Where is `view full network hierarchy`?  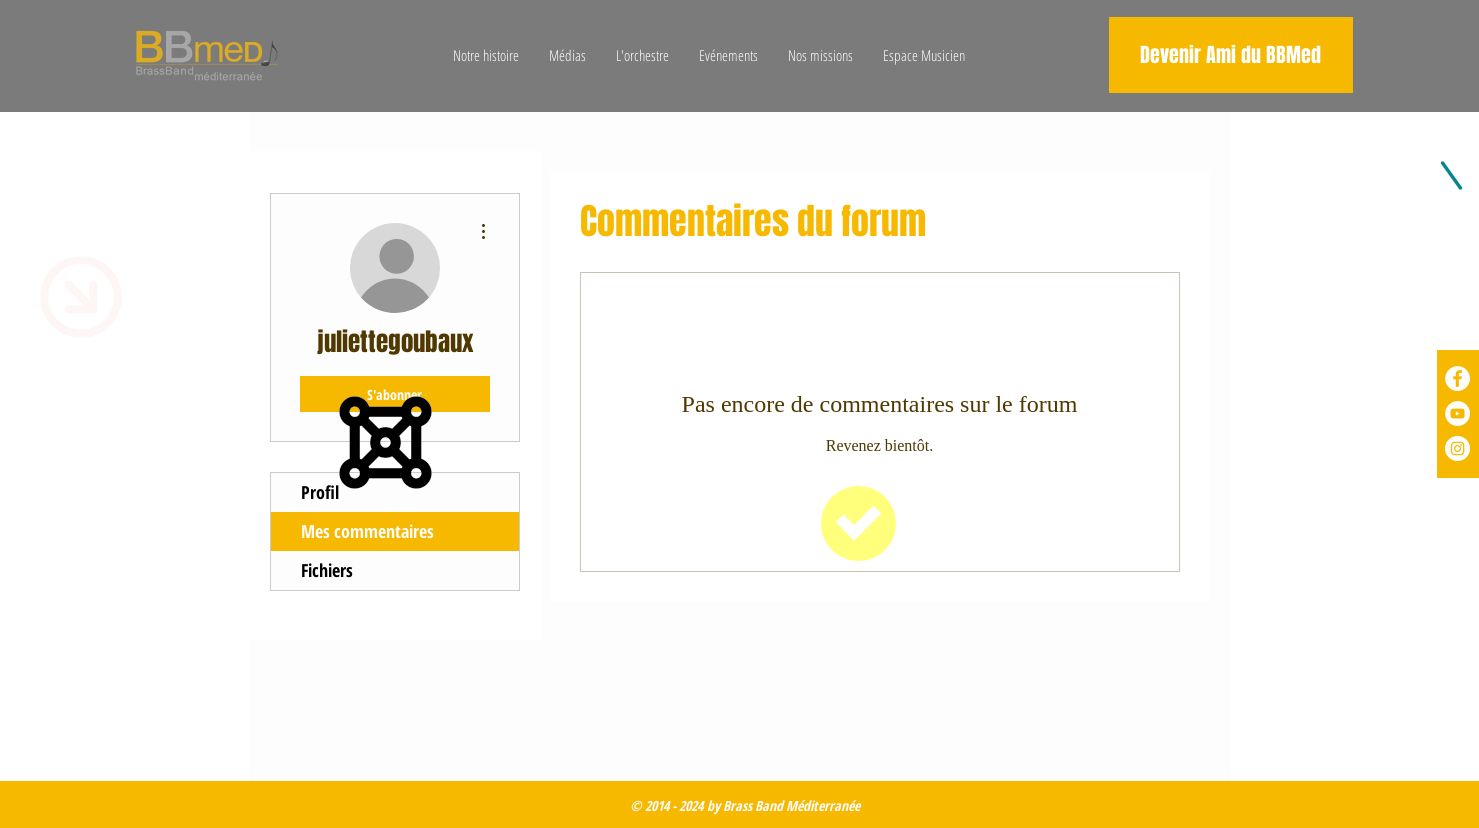 view full network hierarchy is located at coordinates (385, 442).